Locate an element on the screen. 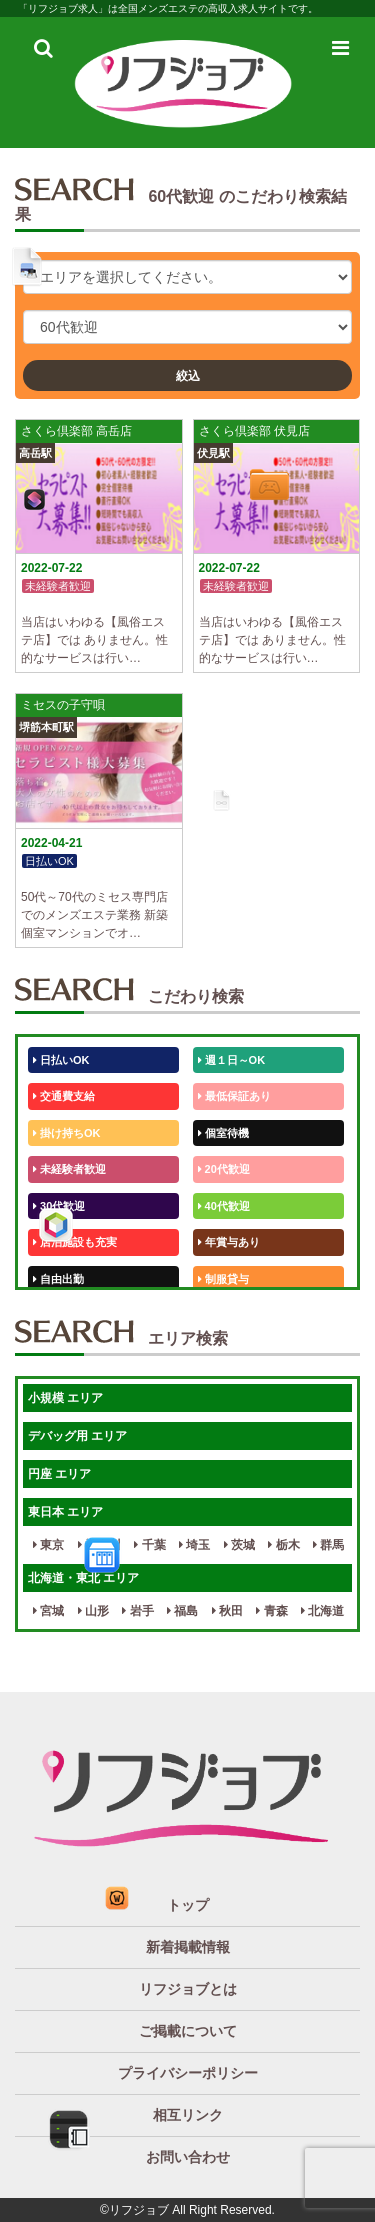 Image resolution: width=375 pixels, height=2222 pixels. configure LDAP server connection settings is located at coordinates (69, 2130).